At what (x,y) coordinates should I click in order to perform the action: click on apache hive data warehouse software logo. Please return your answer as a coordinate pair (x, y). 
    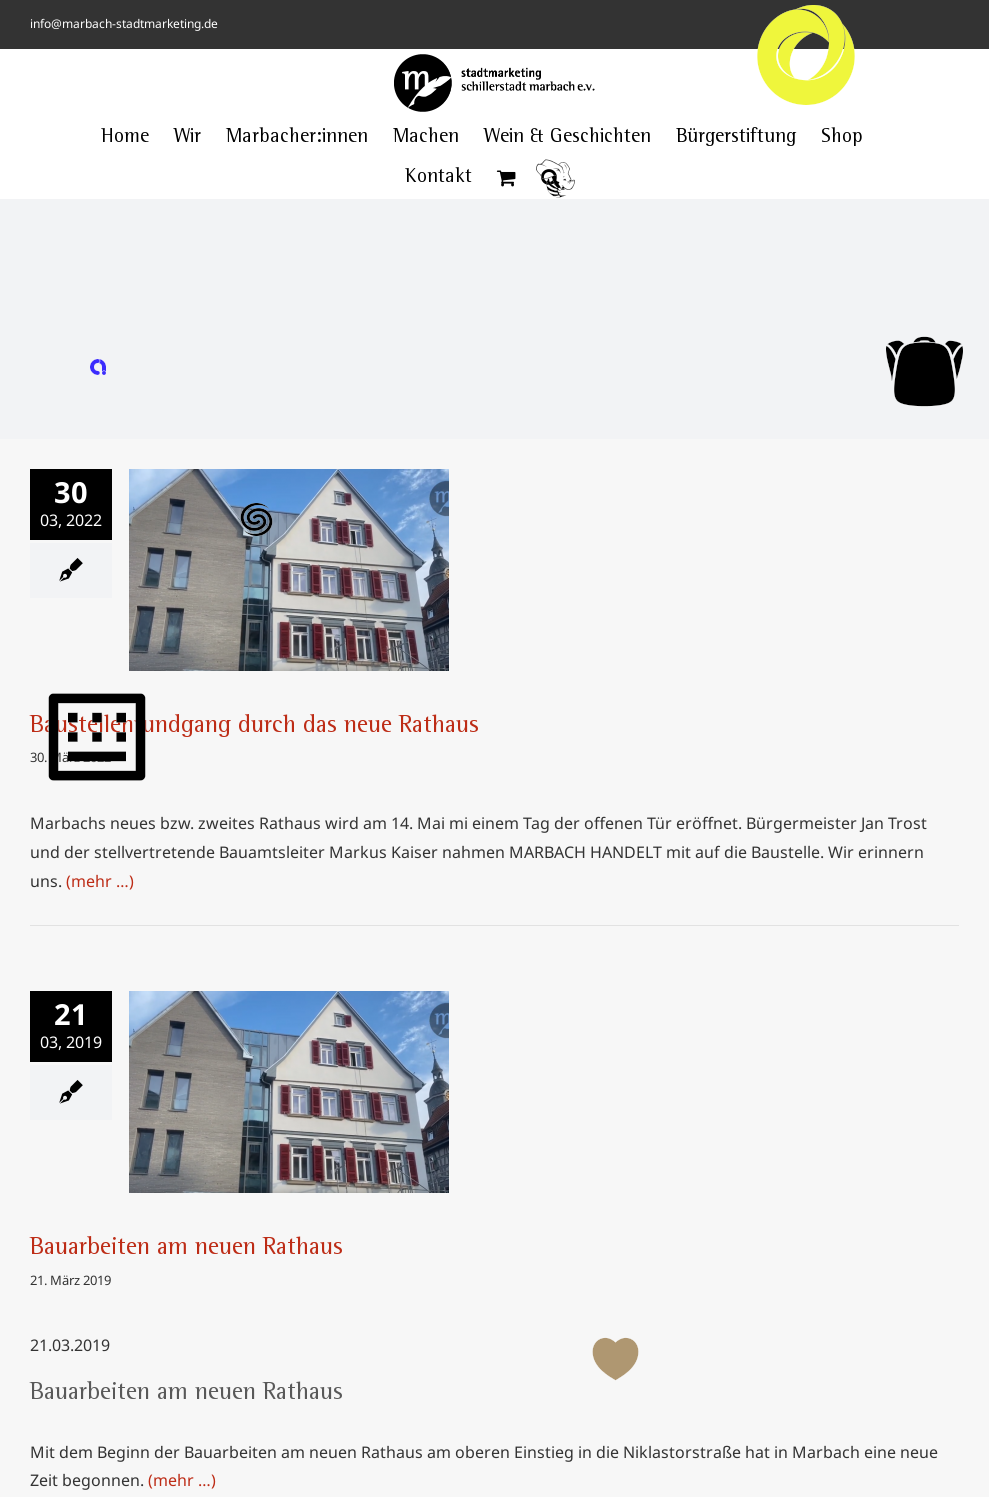
    Looking at the image, I should click on (555, 178).